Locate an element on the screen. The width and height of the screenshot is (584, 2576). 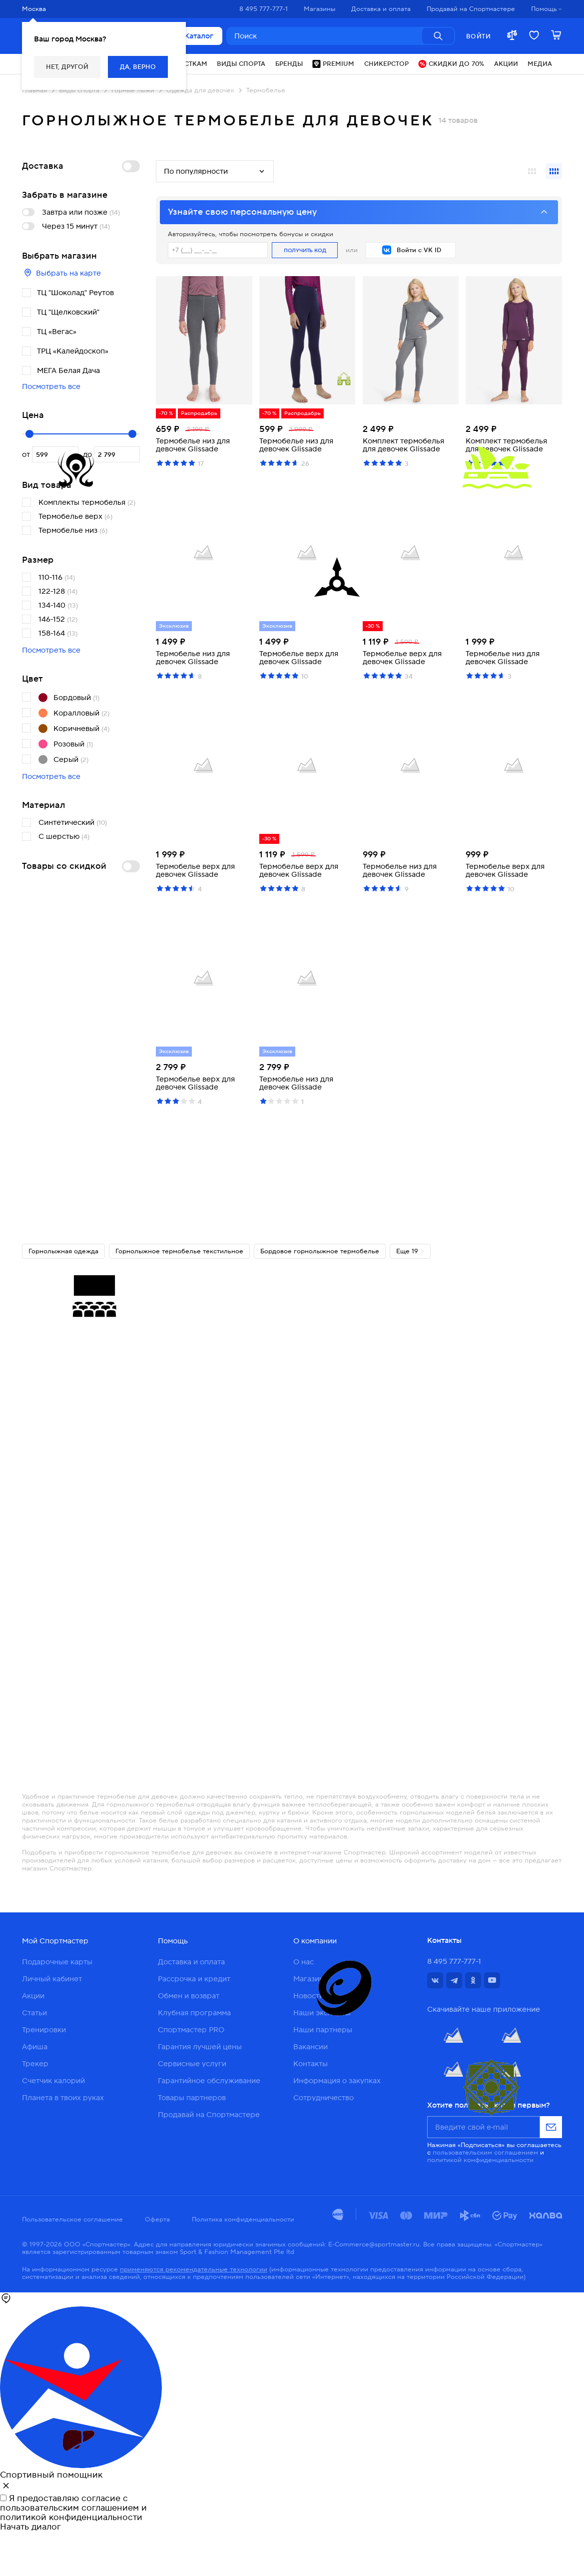
access theater or cinema listings is located at coordinates (94, 1296).